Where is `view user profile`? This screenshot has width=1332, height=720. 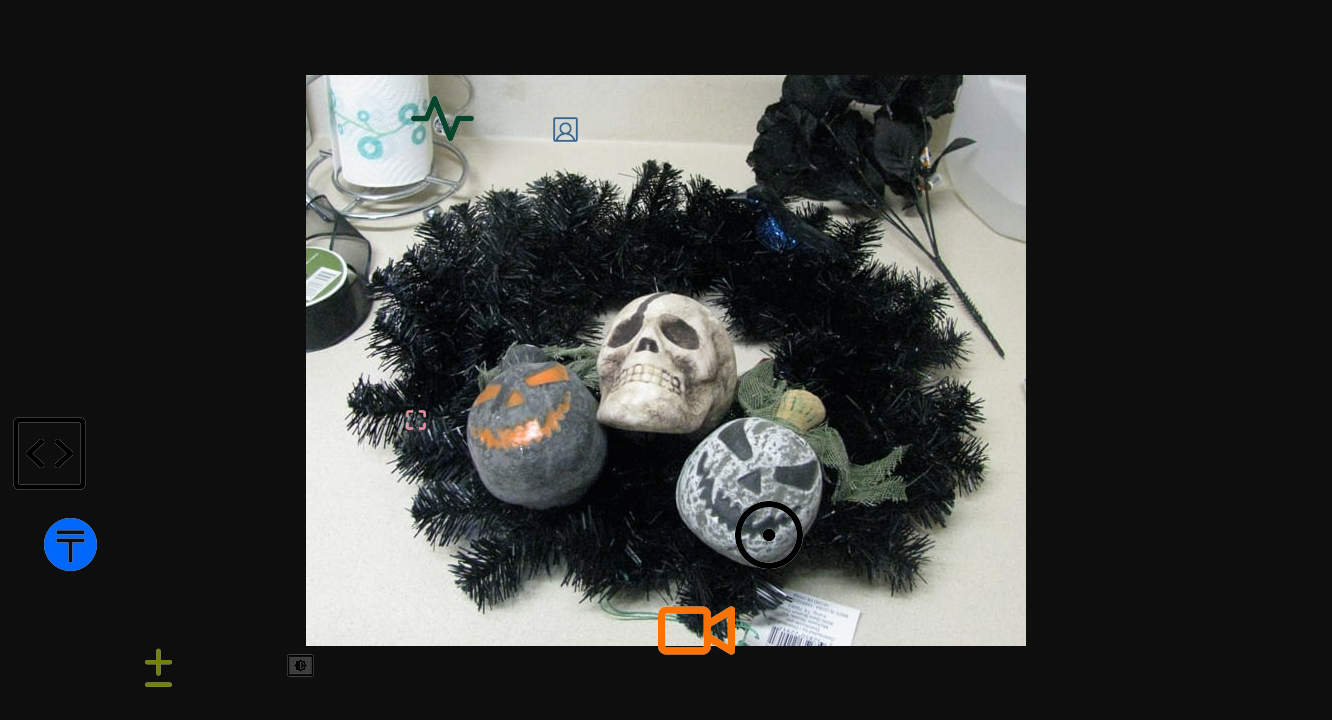 view user profile is located at coordinates (565, 129).